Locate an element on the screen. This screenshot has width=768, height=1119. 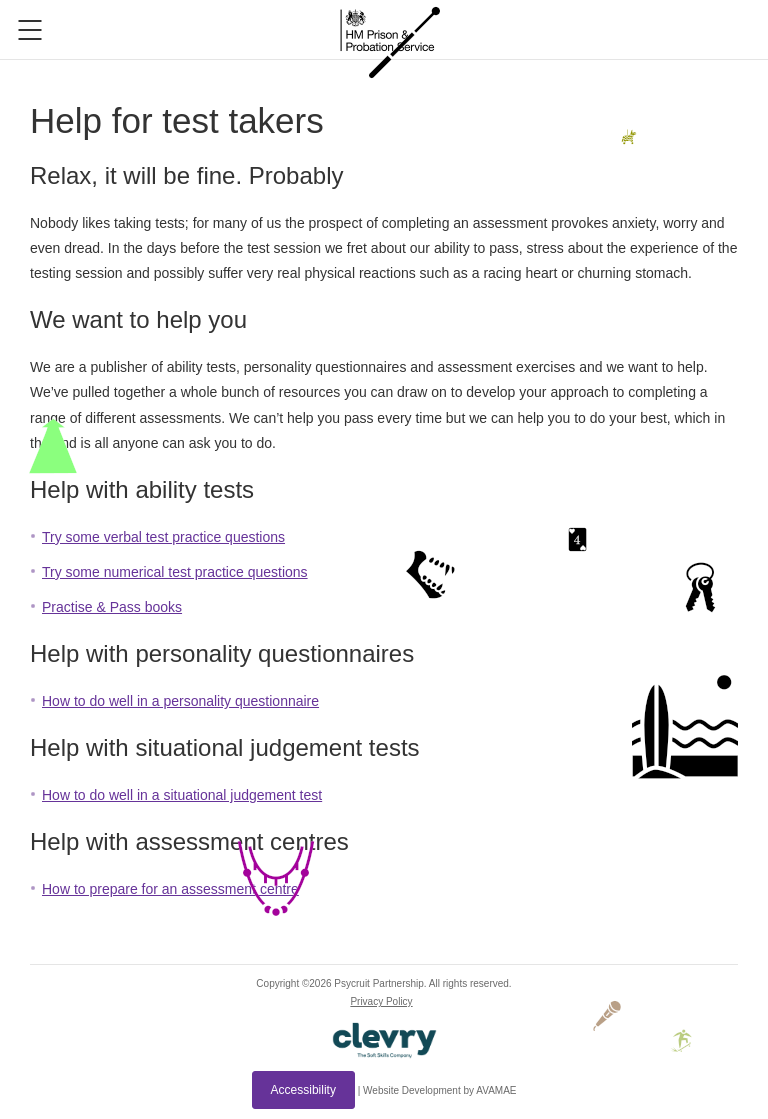
access skateboarding games or activities is located at coordinates (681, 1040).